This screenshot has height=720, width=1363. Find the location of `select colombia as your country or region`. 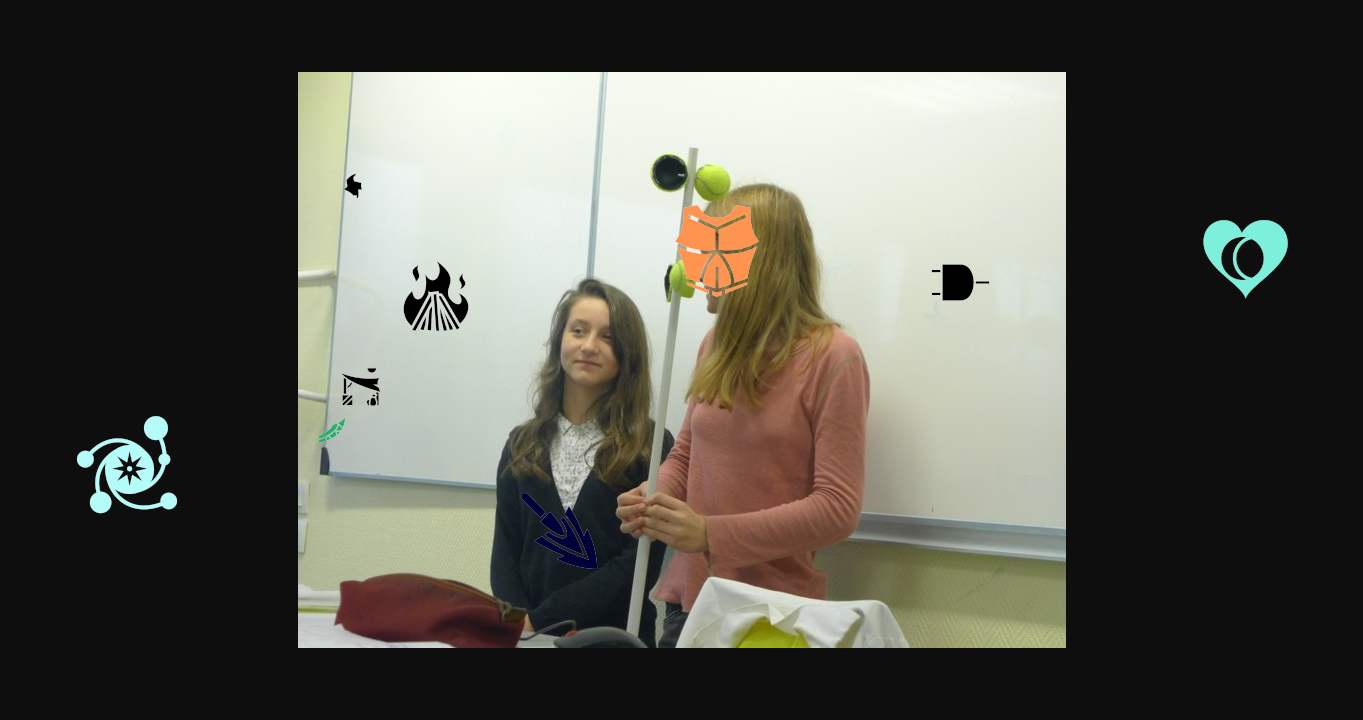

select colombia as your country or region is located at coordinates (353, 186).